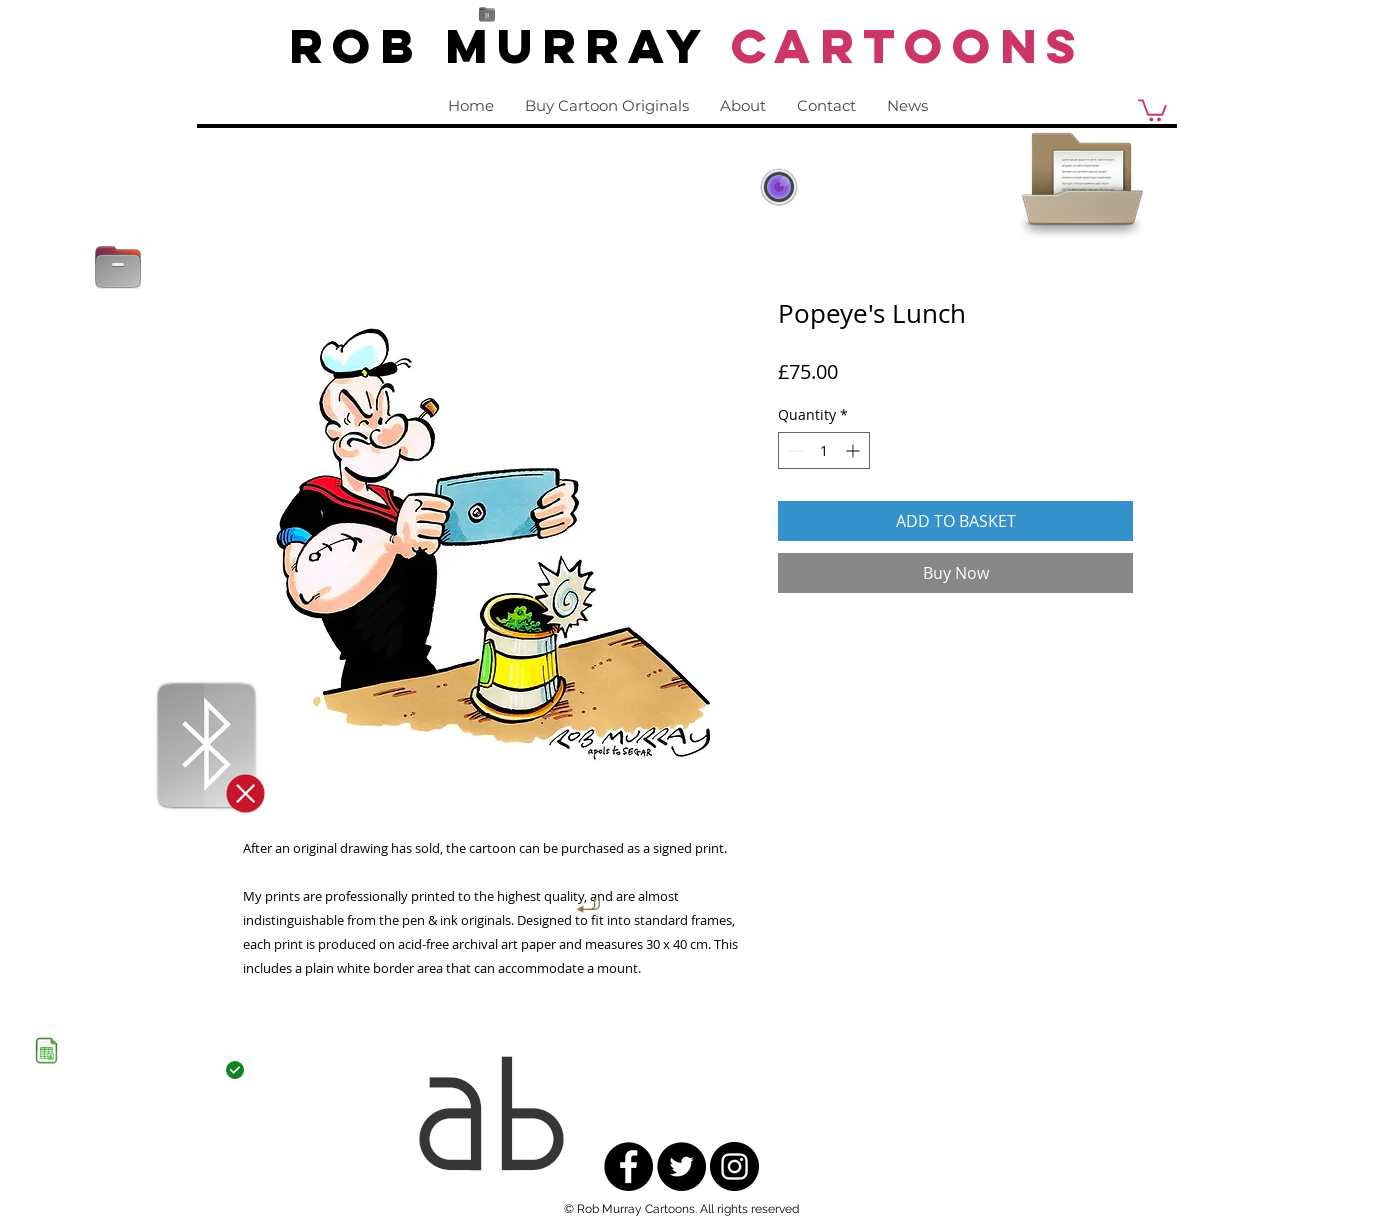 The height and width of the screenshot is (1217, 1376). I want to click on open the file manager application, so click(118, 267).